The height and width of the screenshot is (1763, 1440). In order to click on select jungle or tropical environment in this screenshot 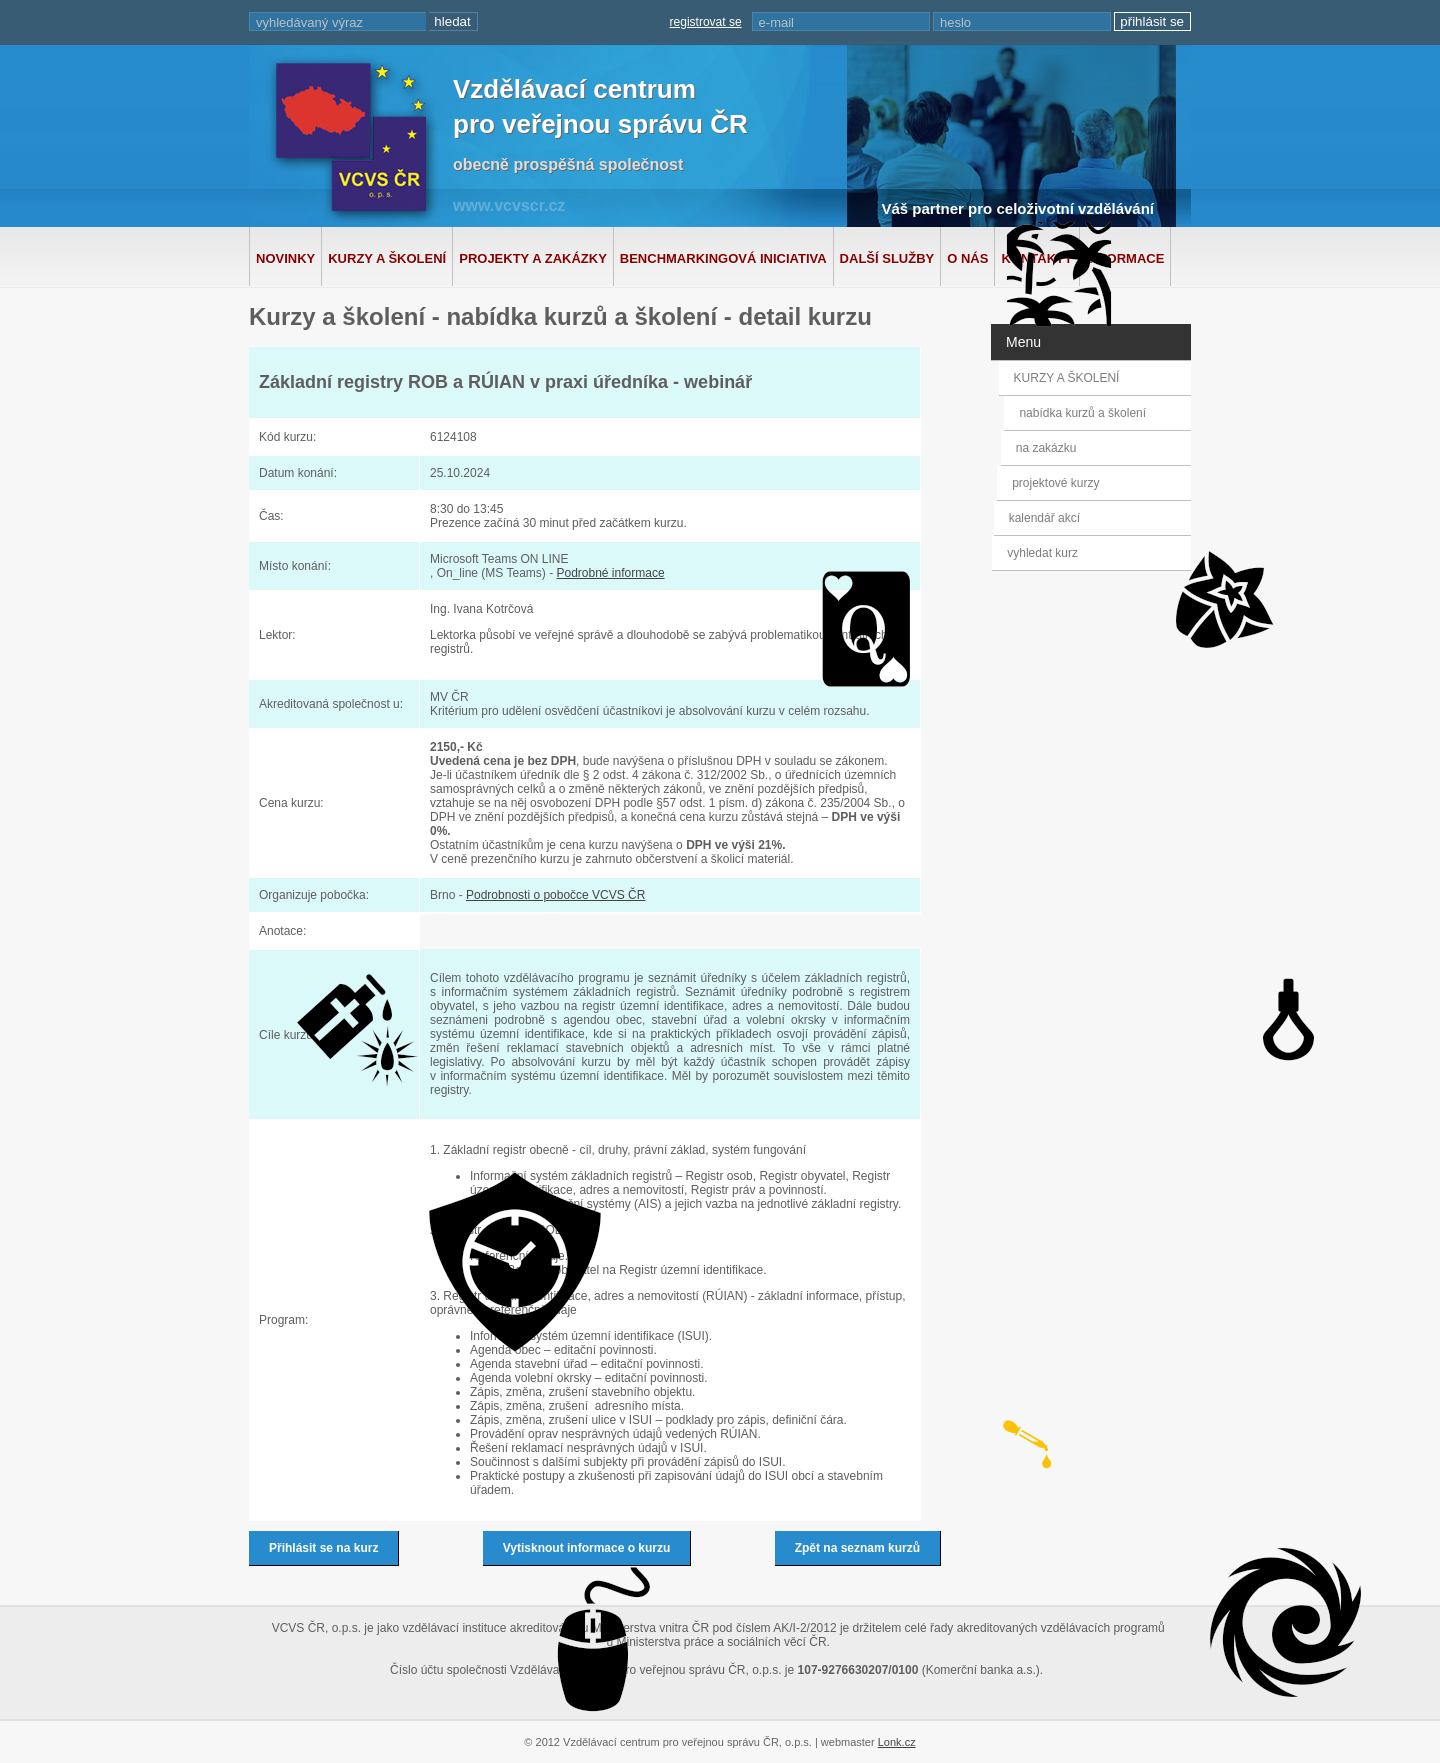, I will do `click(1059, 274)`.